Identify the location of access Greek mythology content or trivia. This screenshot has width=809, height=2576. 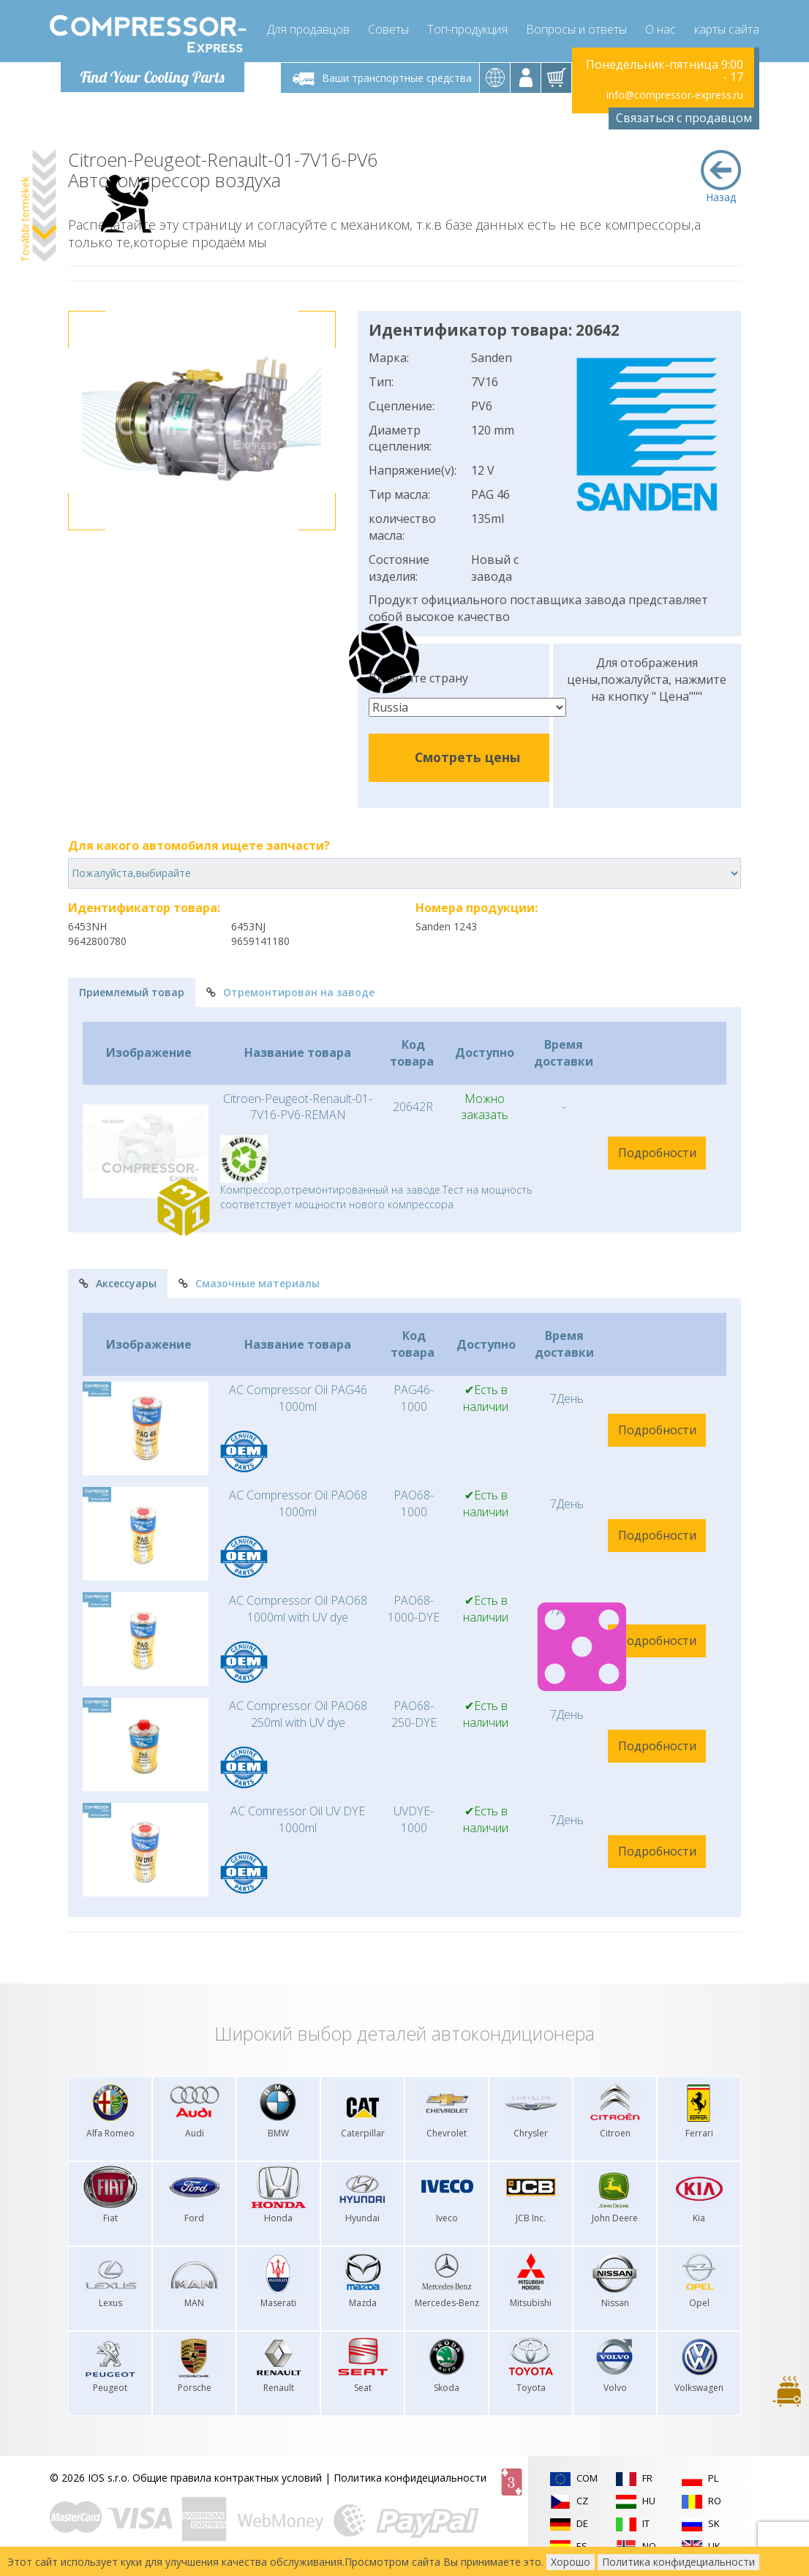
(127, 203).